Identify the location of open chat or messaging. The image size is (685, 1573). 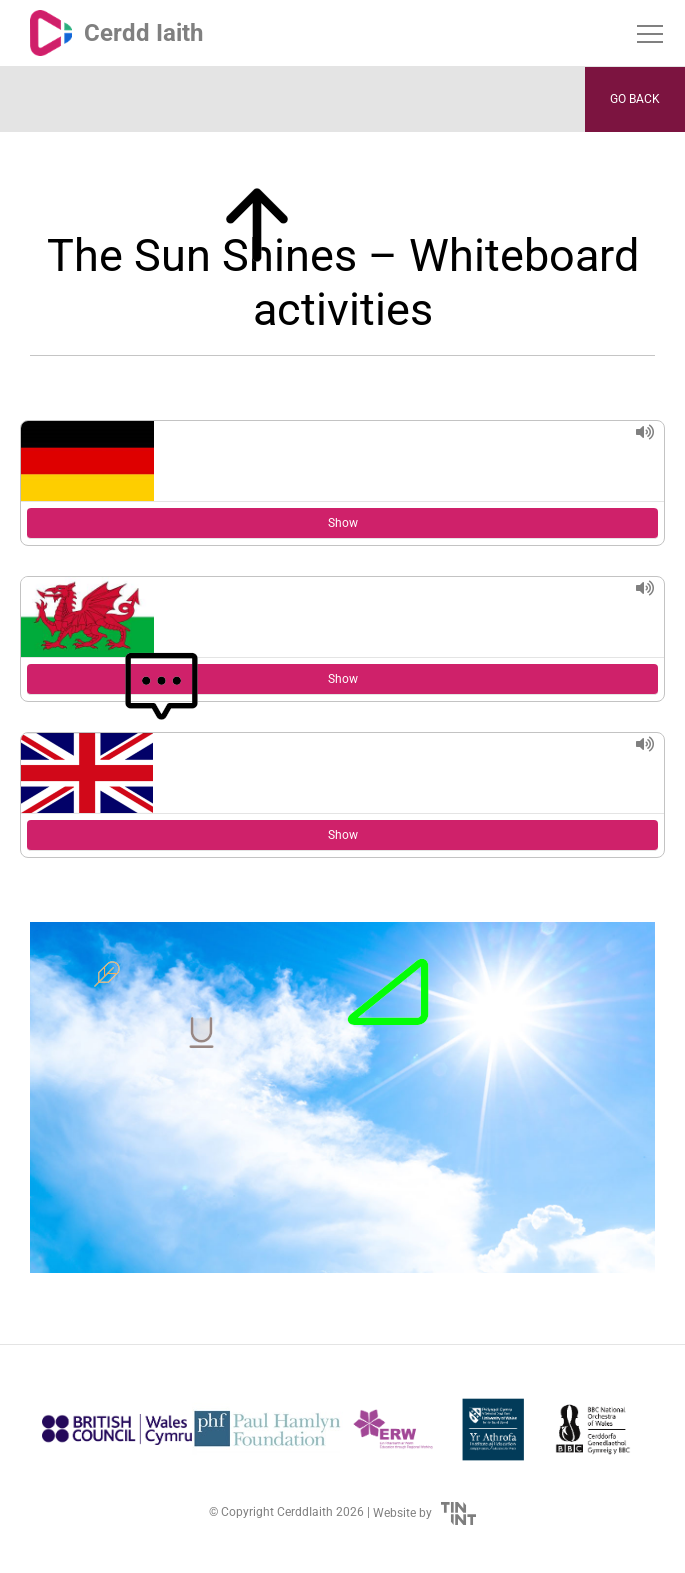
(161, 683).